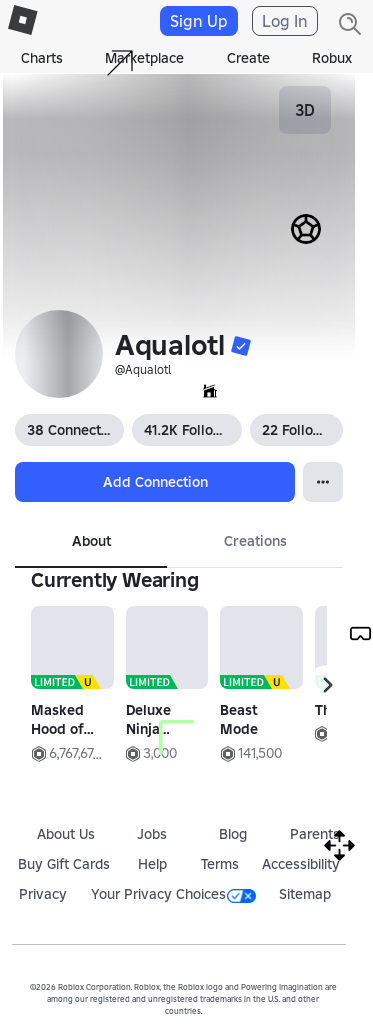  I want to click on navigate to home screen, so click(210, 391).